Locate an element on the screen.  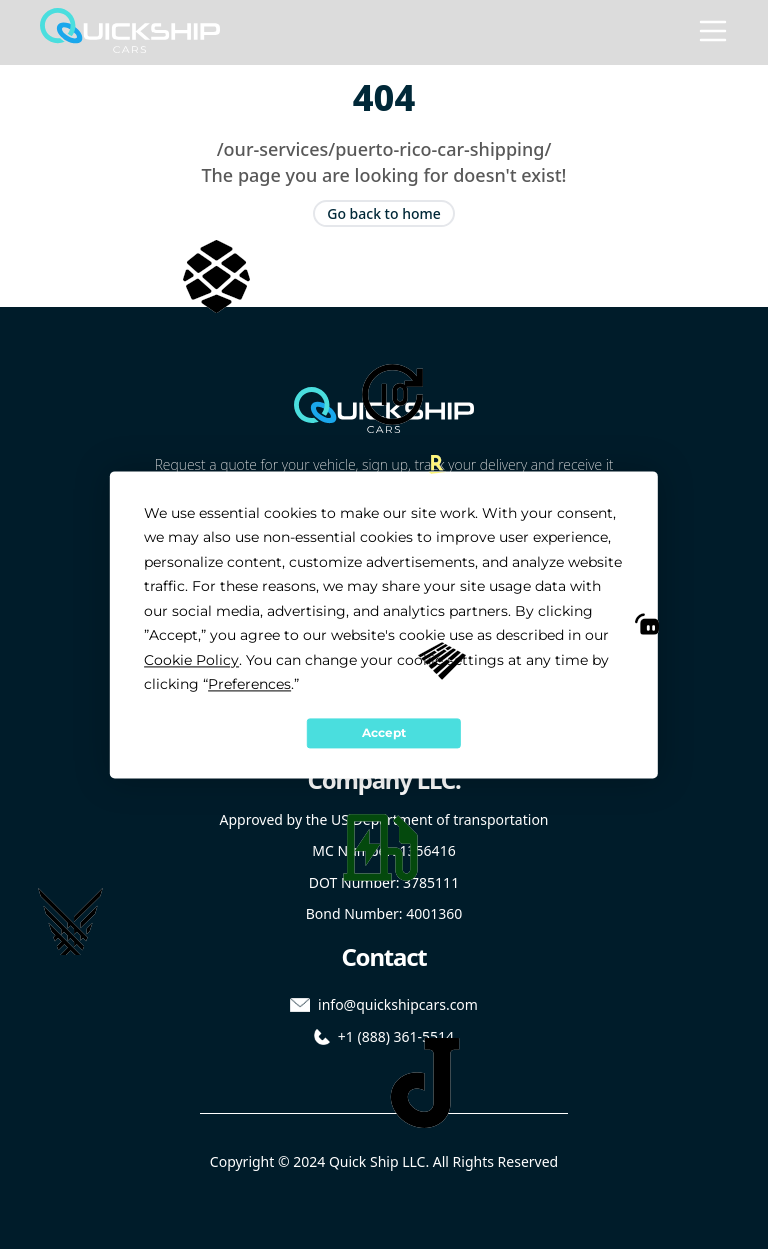
find nearby electric vehicle charging stations is located at coordinates (380, 847).